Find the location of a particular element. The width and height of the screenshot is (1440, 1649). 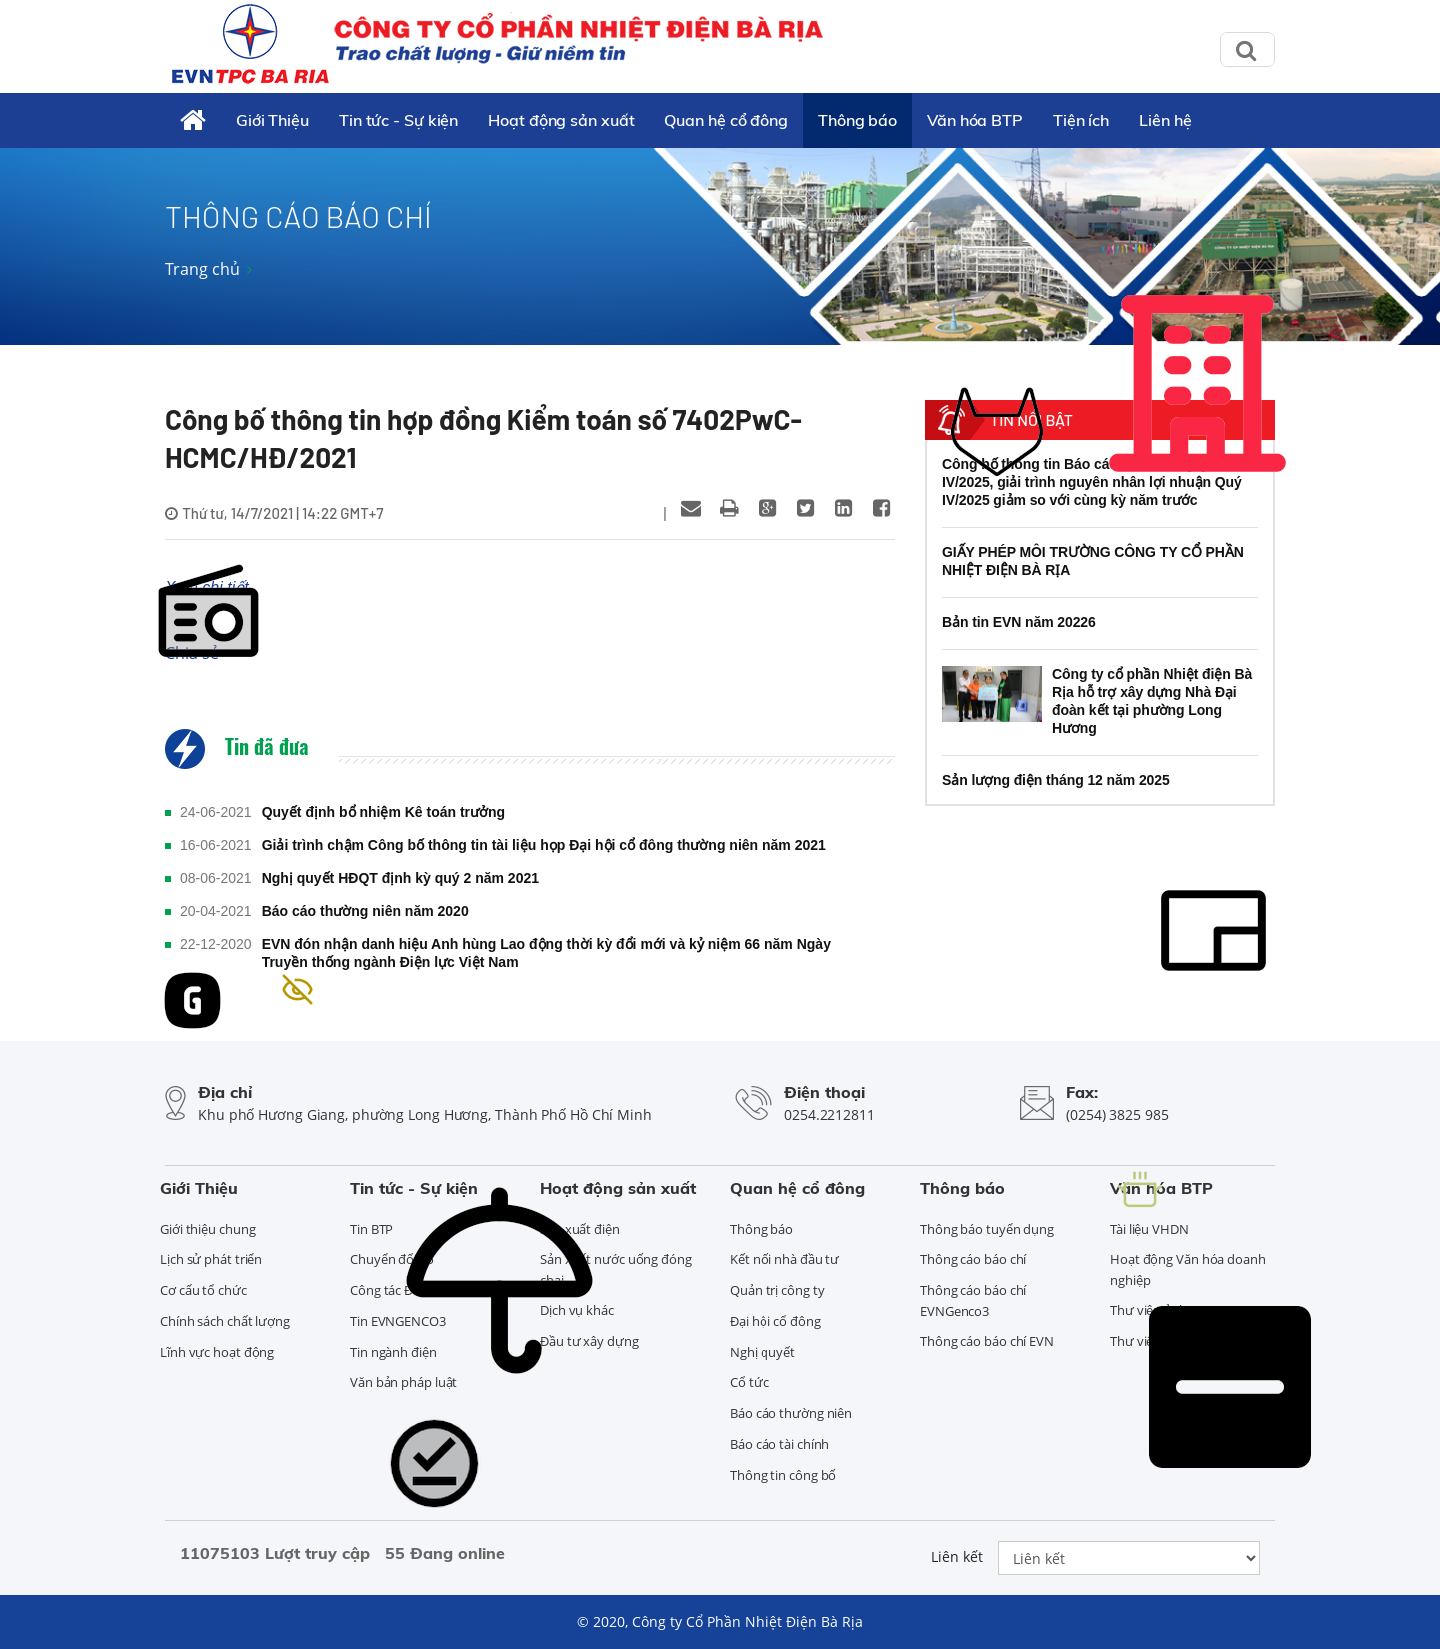

open radio or audio streaming is located at coordinates (208, 618).